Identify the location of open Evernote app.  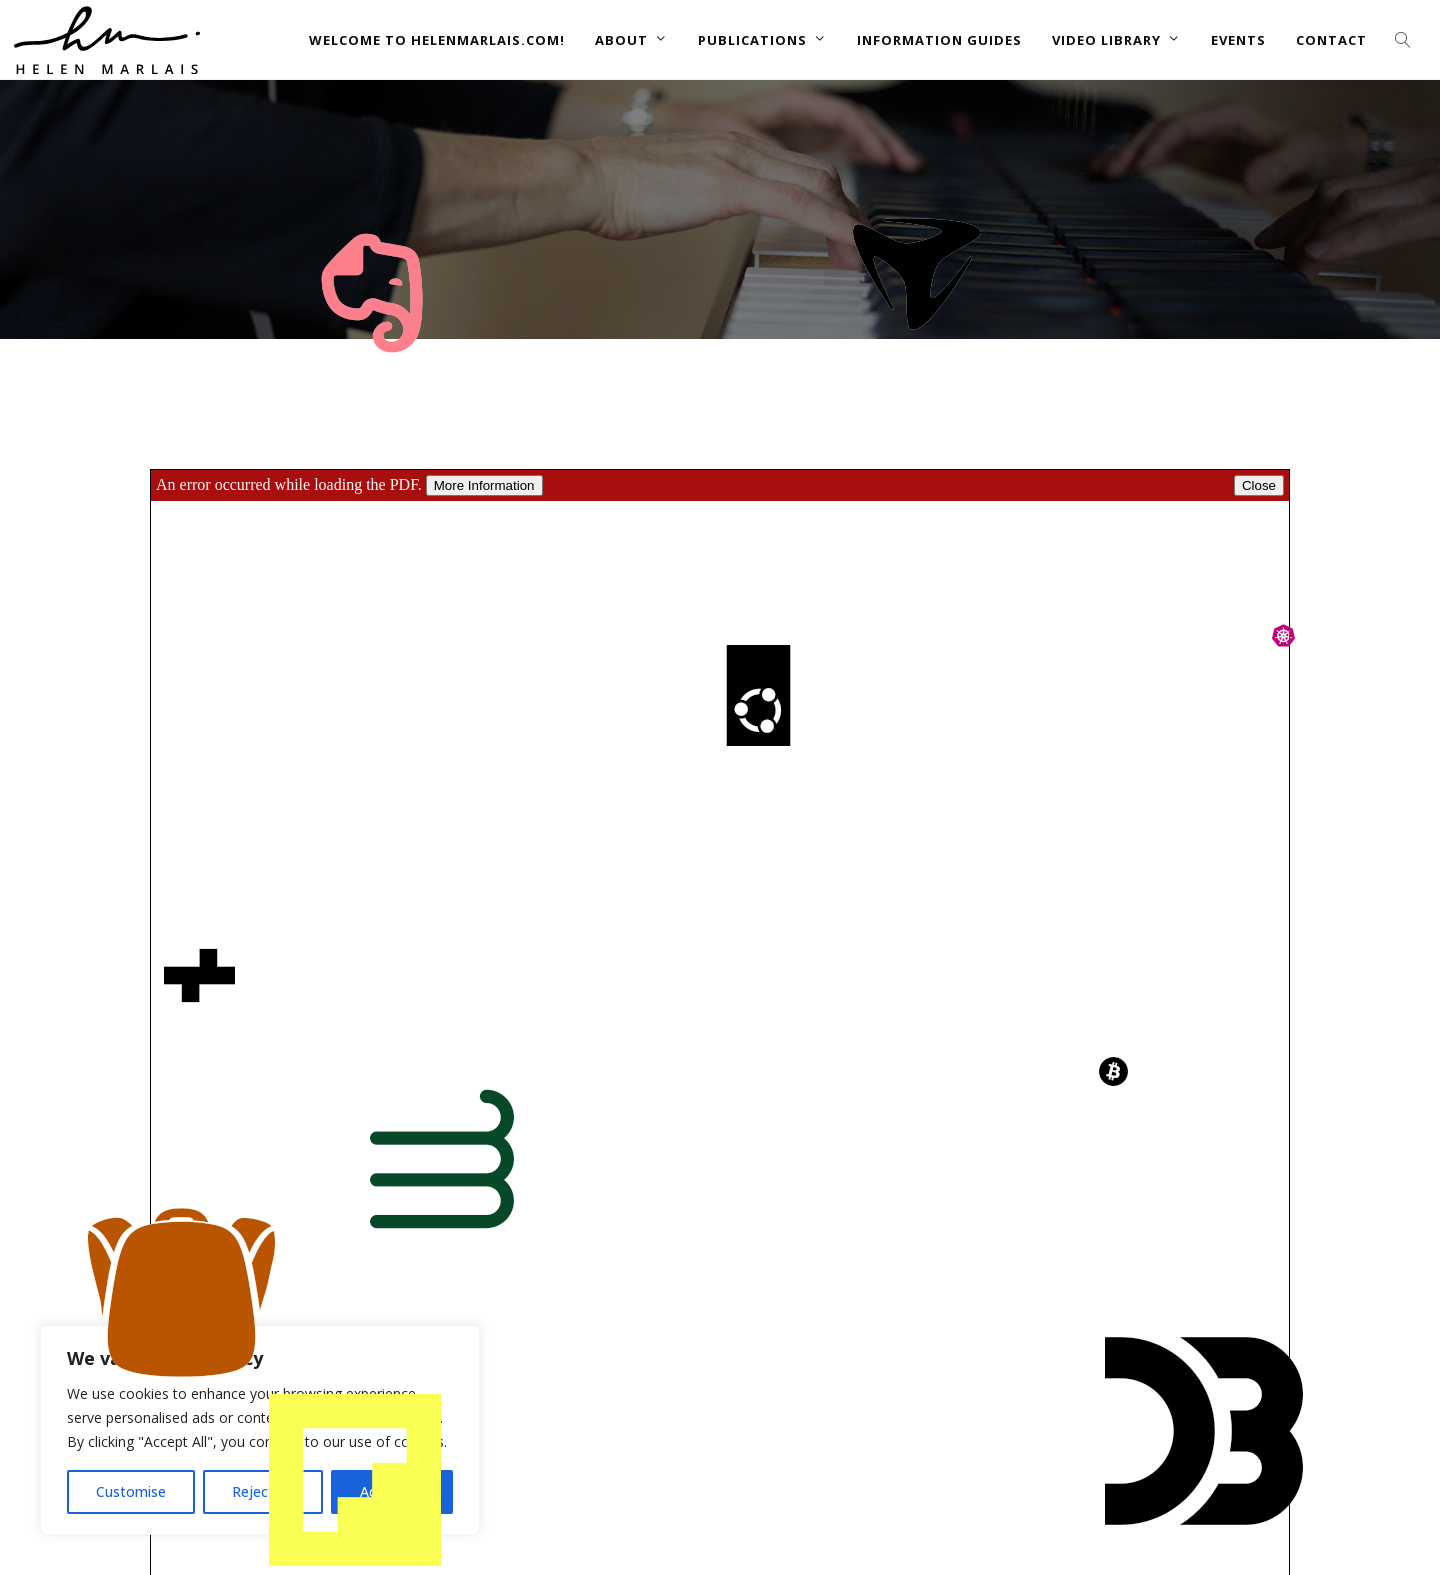
(372, 290).